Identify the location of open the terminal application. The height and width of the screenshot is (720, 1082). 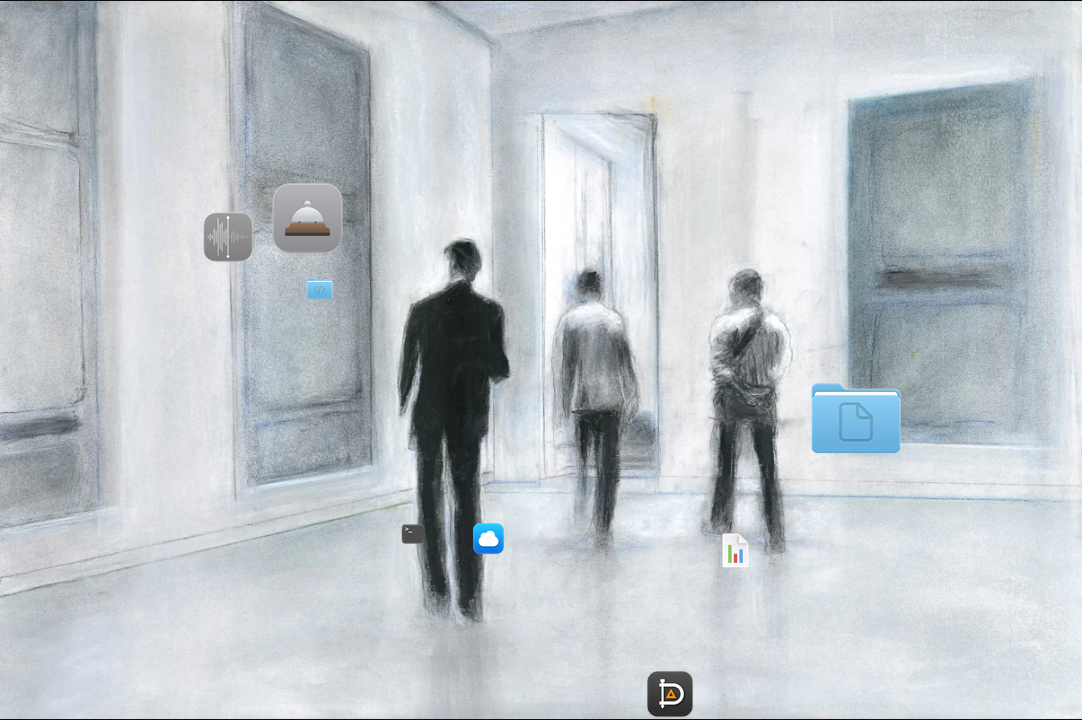
(413, 534).